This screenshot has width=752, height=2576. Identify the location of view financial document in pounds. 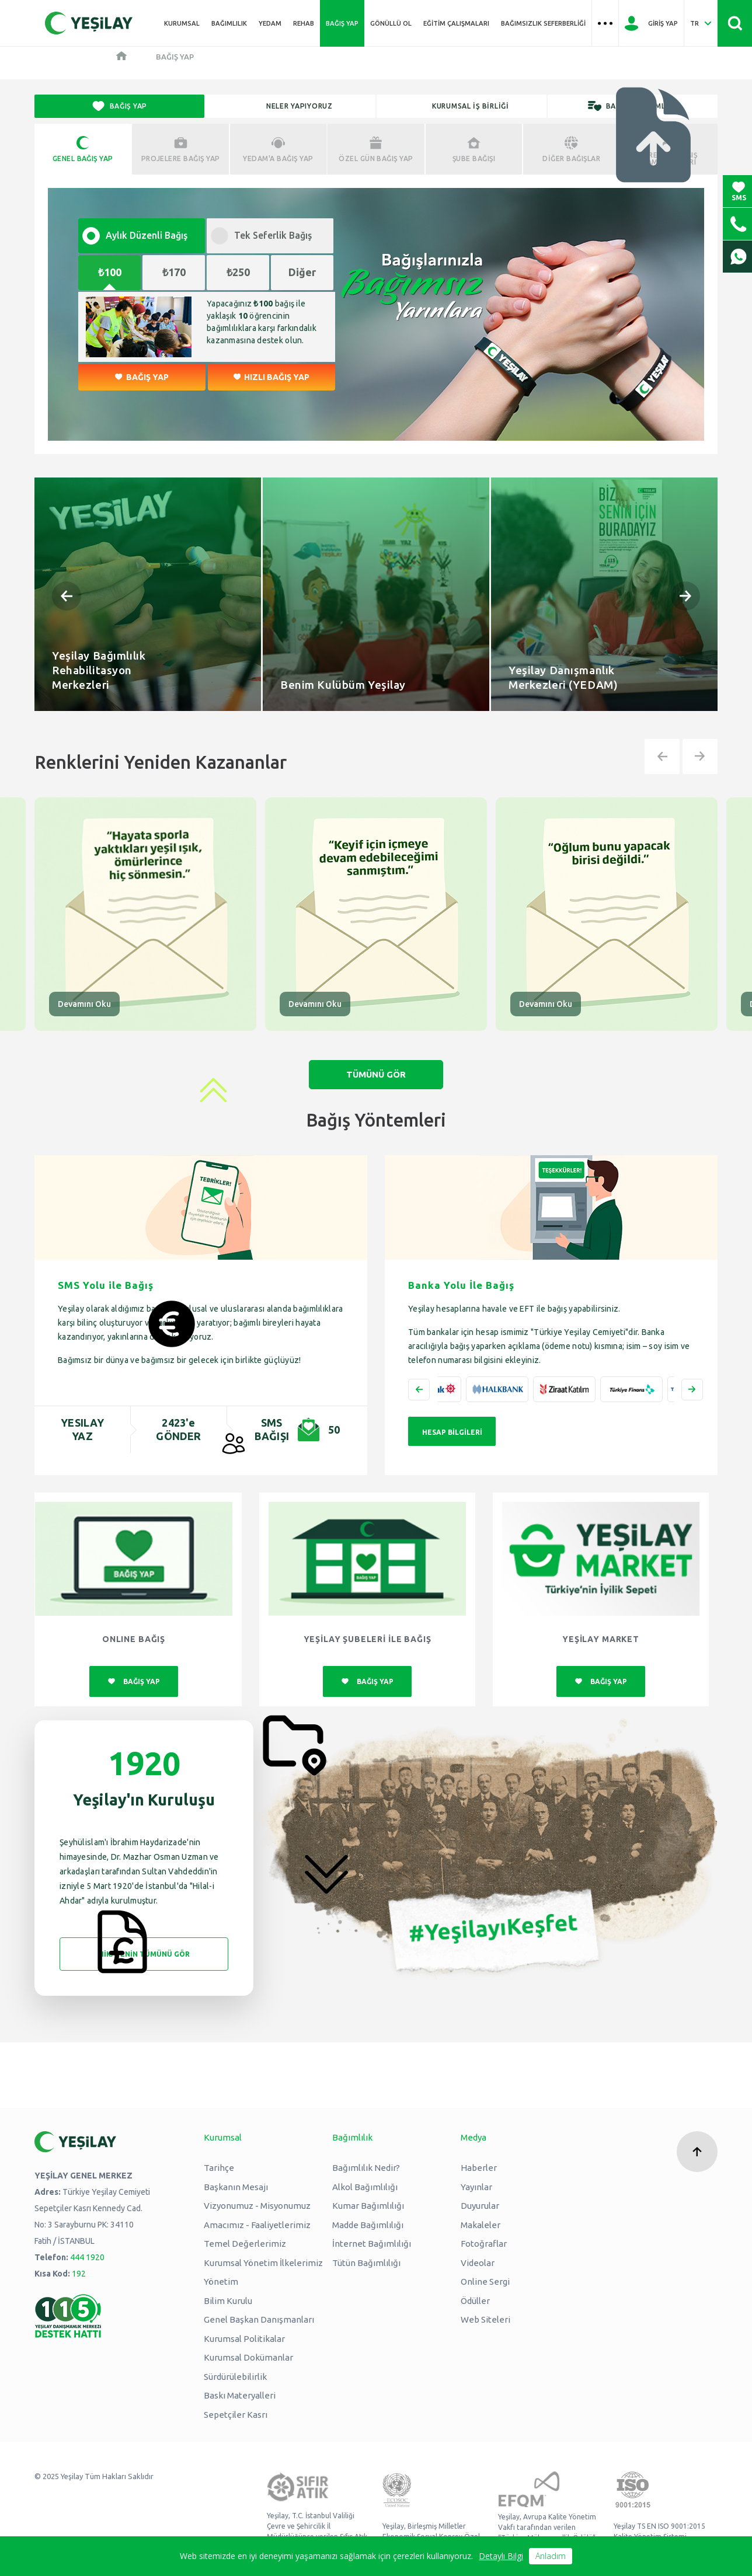
(122, 1941).